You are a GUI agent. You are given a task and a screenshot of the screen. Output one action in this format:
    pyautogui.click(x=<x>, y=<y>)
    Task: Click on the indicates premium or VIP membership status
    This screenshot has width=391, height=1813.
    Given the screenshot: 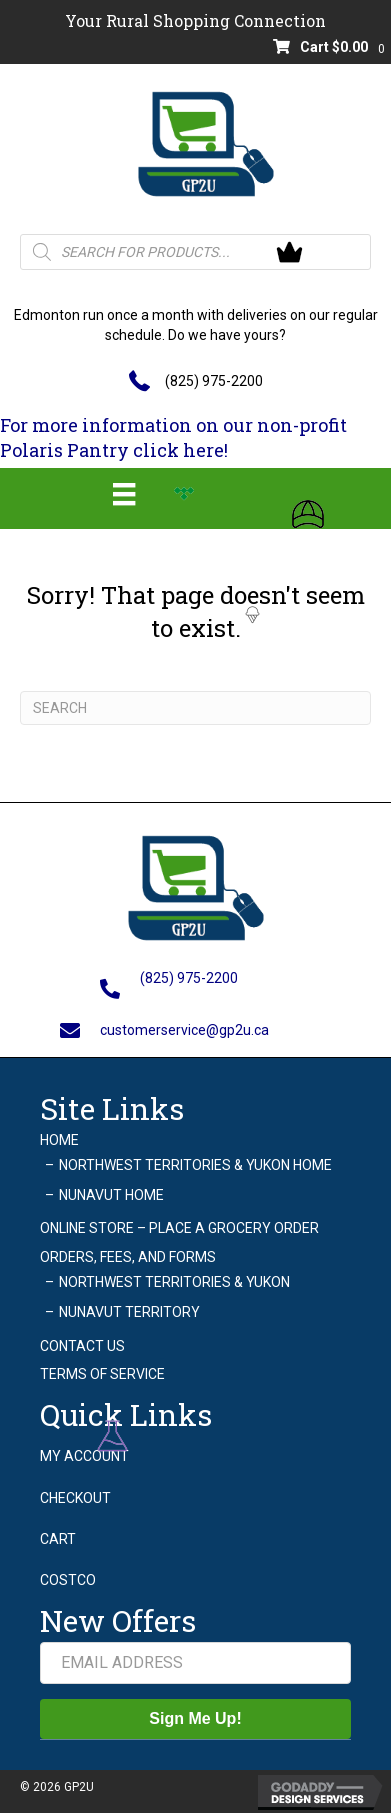 What is the action you would take?
    pyautogui.click(x=289, y=253)
    